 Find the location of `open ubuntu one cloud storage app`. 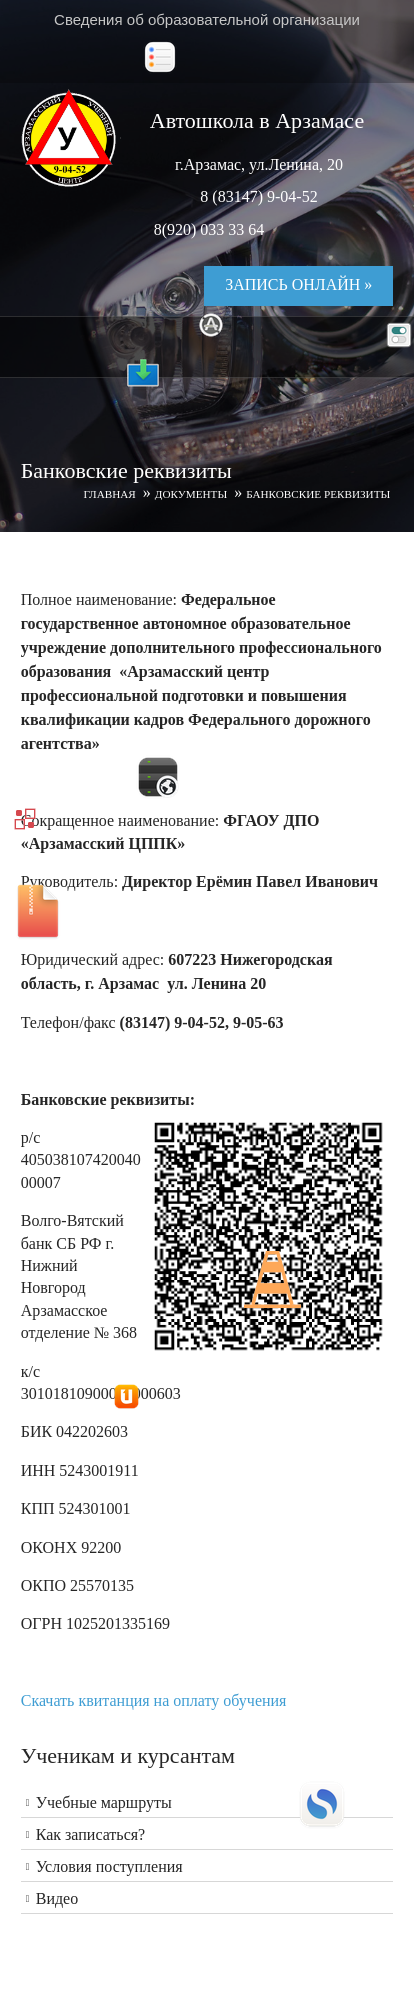

open ubuntu one cloud storage app is located at coordinates (126, 1396).